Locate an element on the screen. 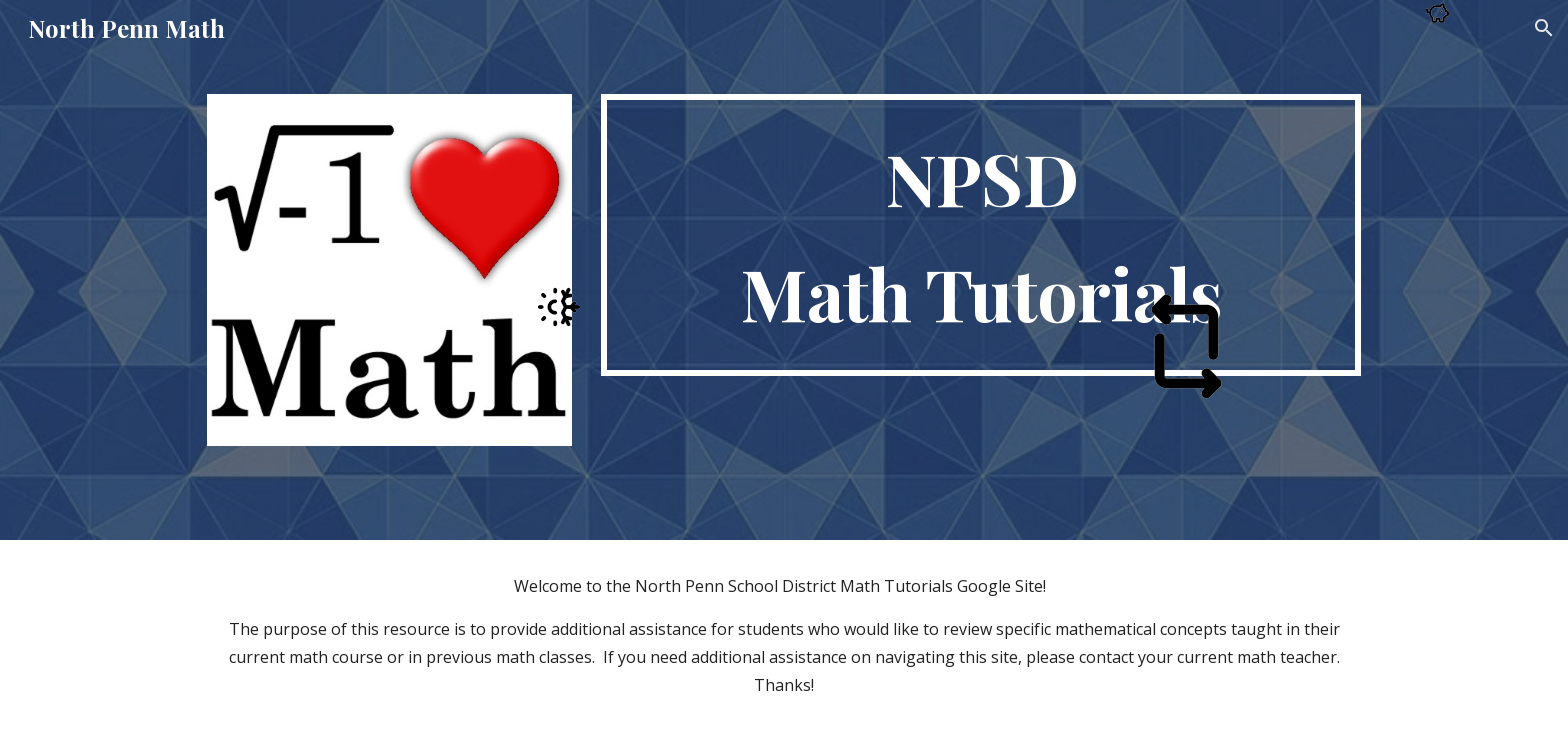  toggle between hot and cold temperature settings is located at coordinates (559, 307).